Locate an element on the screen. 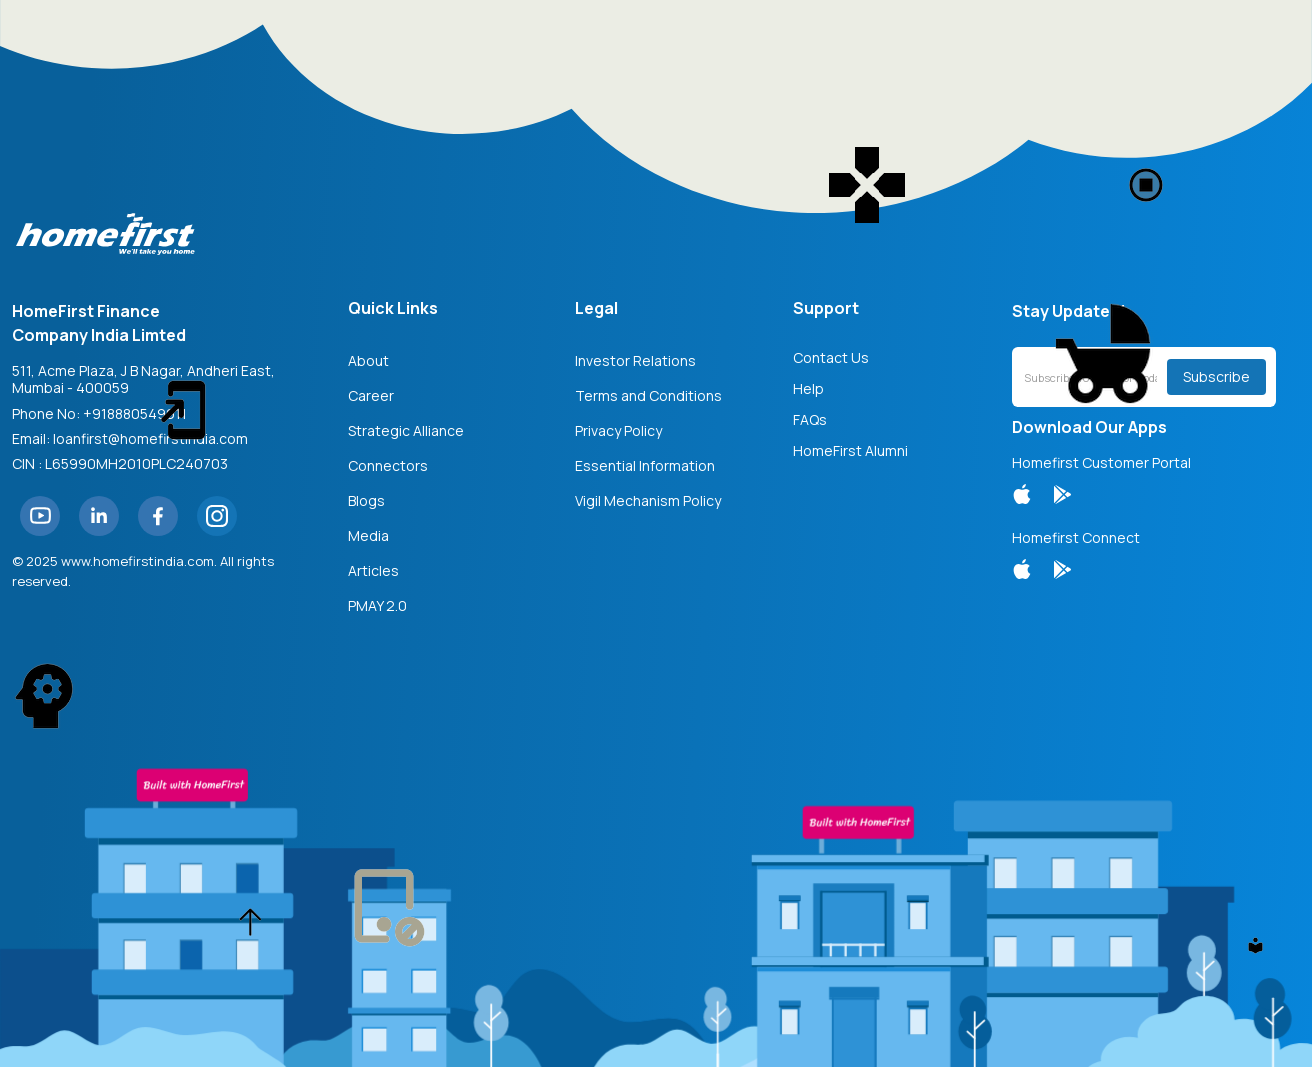  indicates a child-friendly or family-friendly location is located at coordinates (1105, 353).